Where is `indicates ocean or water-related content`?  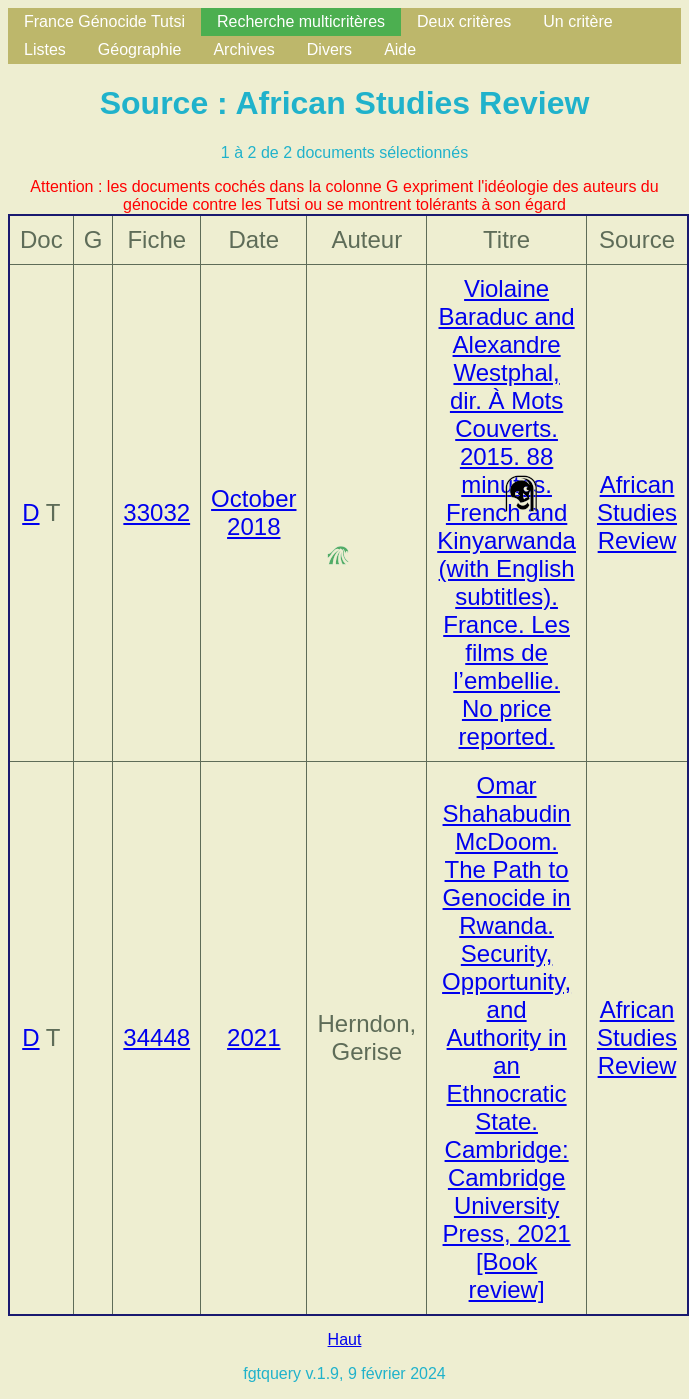
indicates ocean or water-related content is located at coordinates (338, 554).